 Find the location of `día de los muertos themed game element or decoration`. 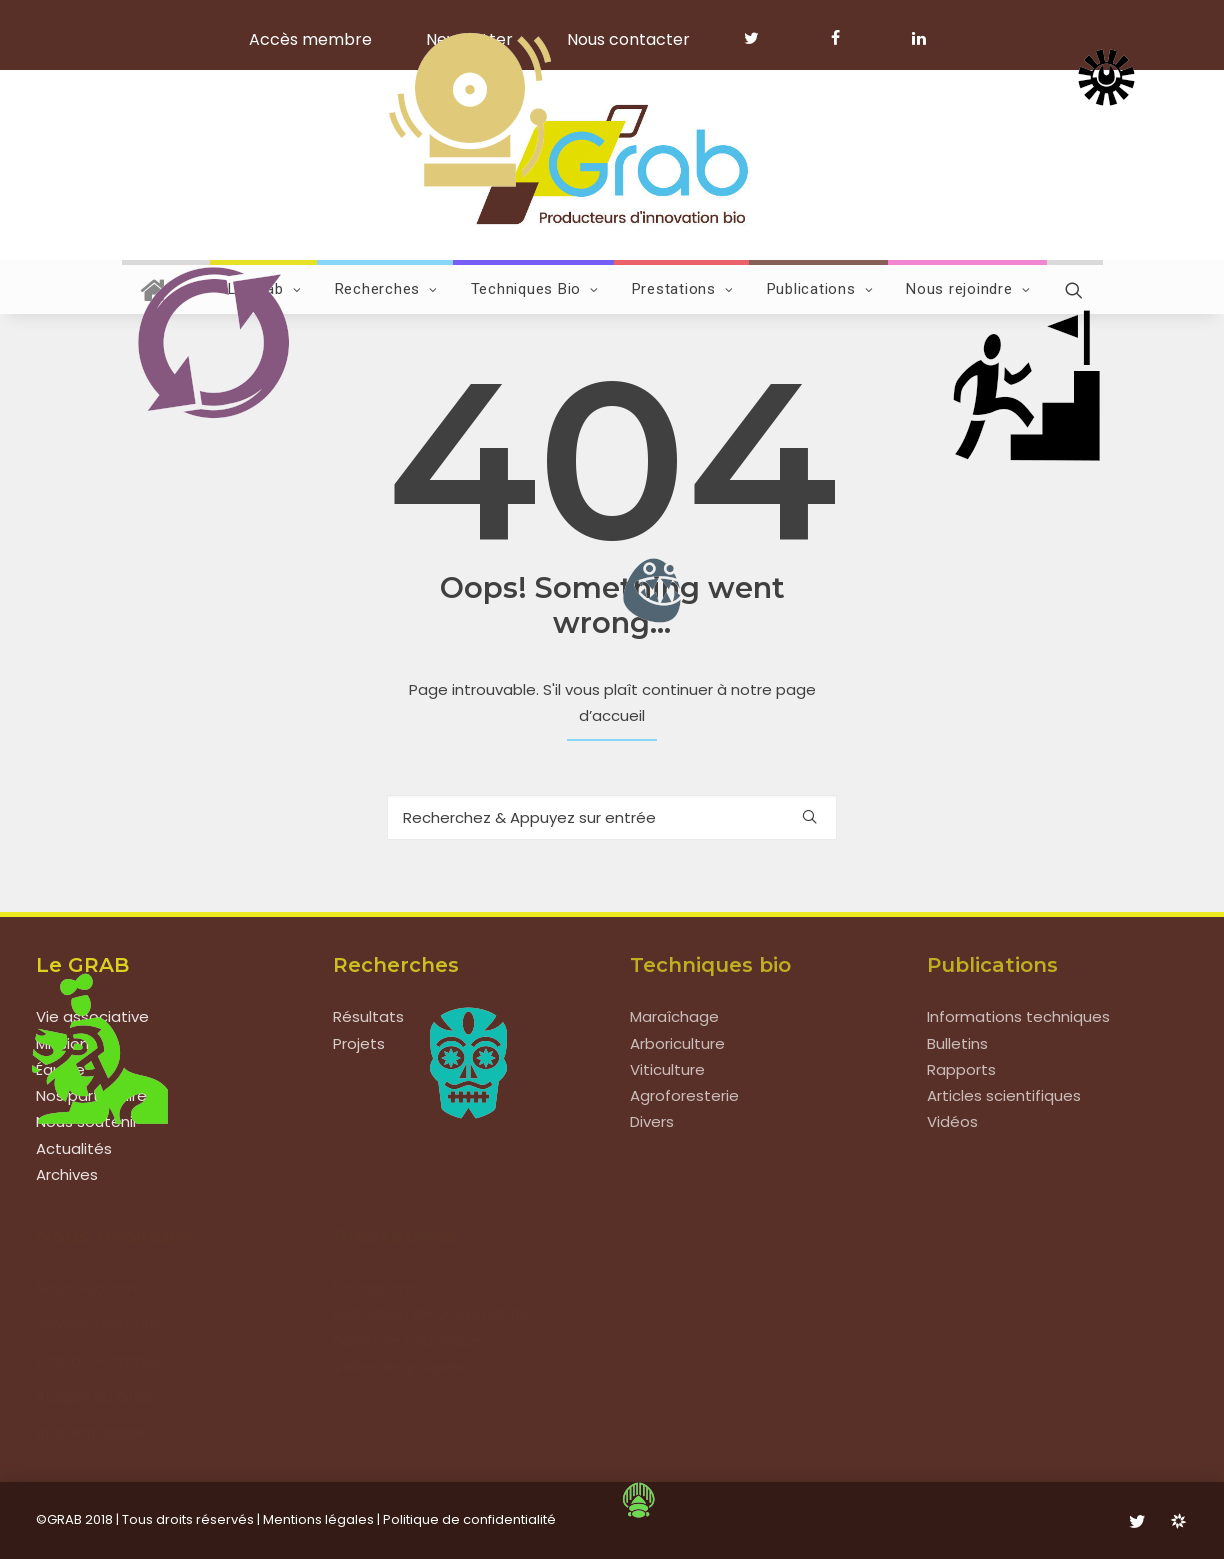

día de los muertos themed game element or decoration is located at coordinates (468, 1061).